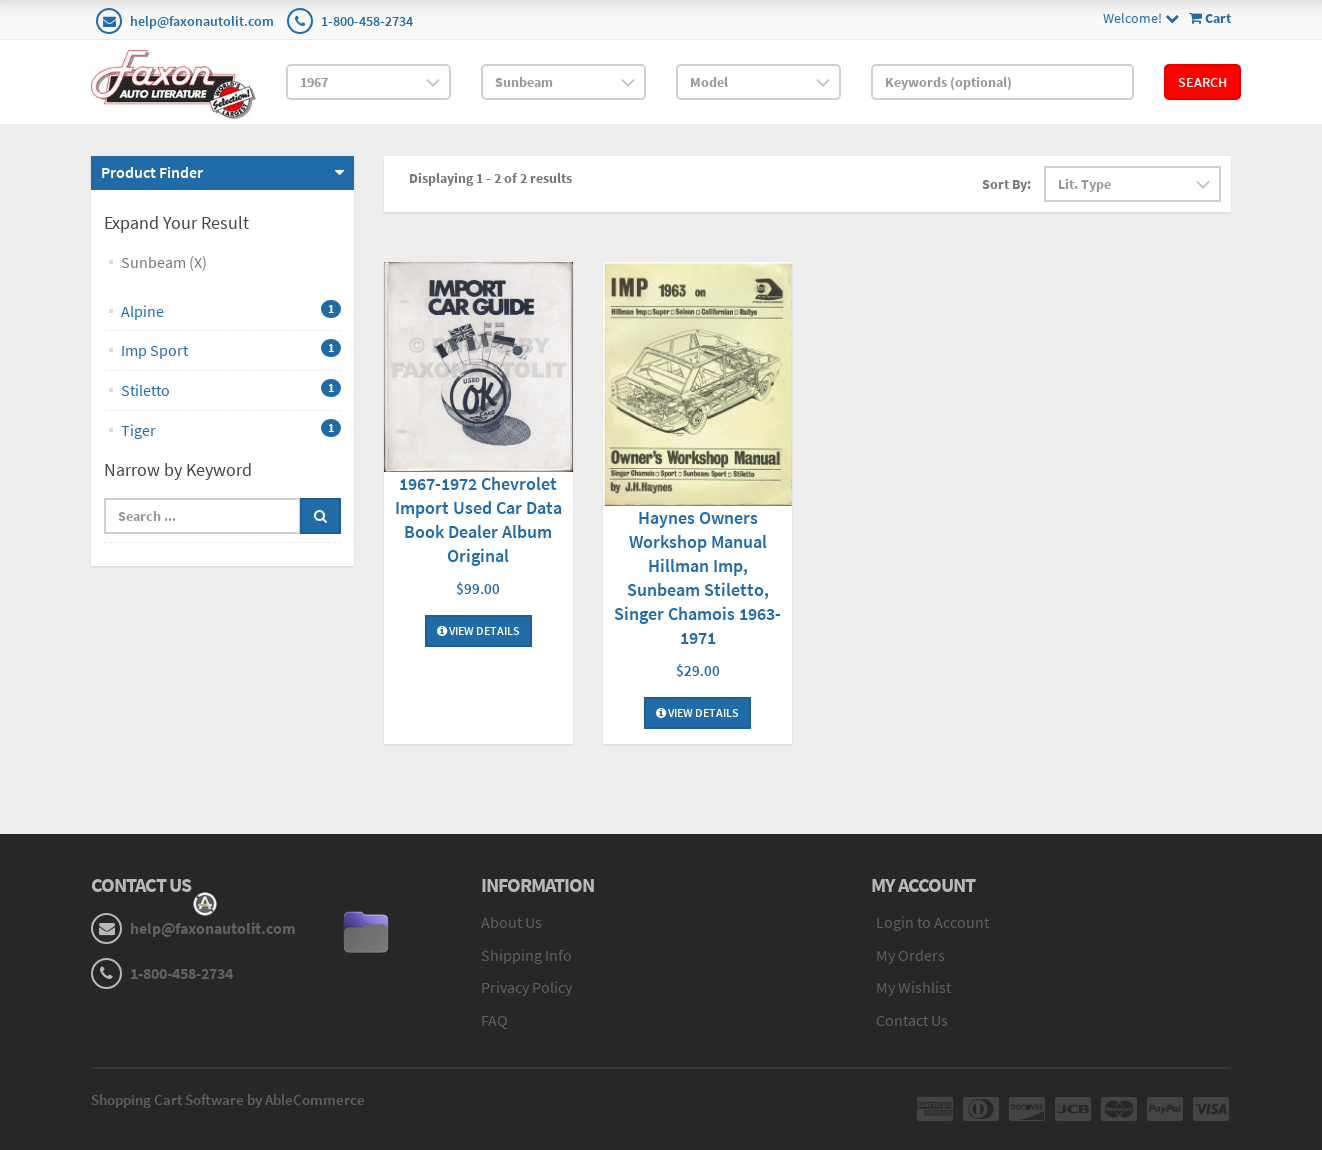  What do you see at coordinates (366, 932) in the screenshot?
I see `view contents of an open folder` at bounding box center [366, 932].